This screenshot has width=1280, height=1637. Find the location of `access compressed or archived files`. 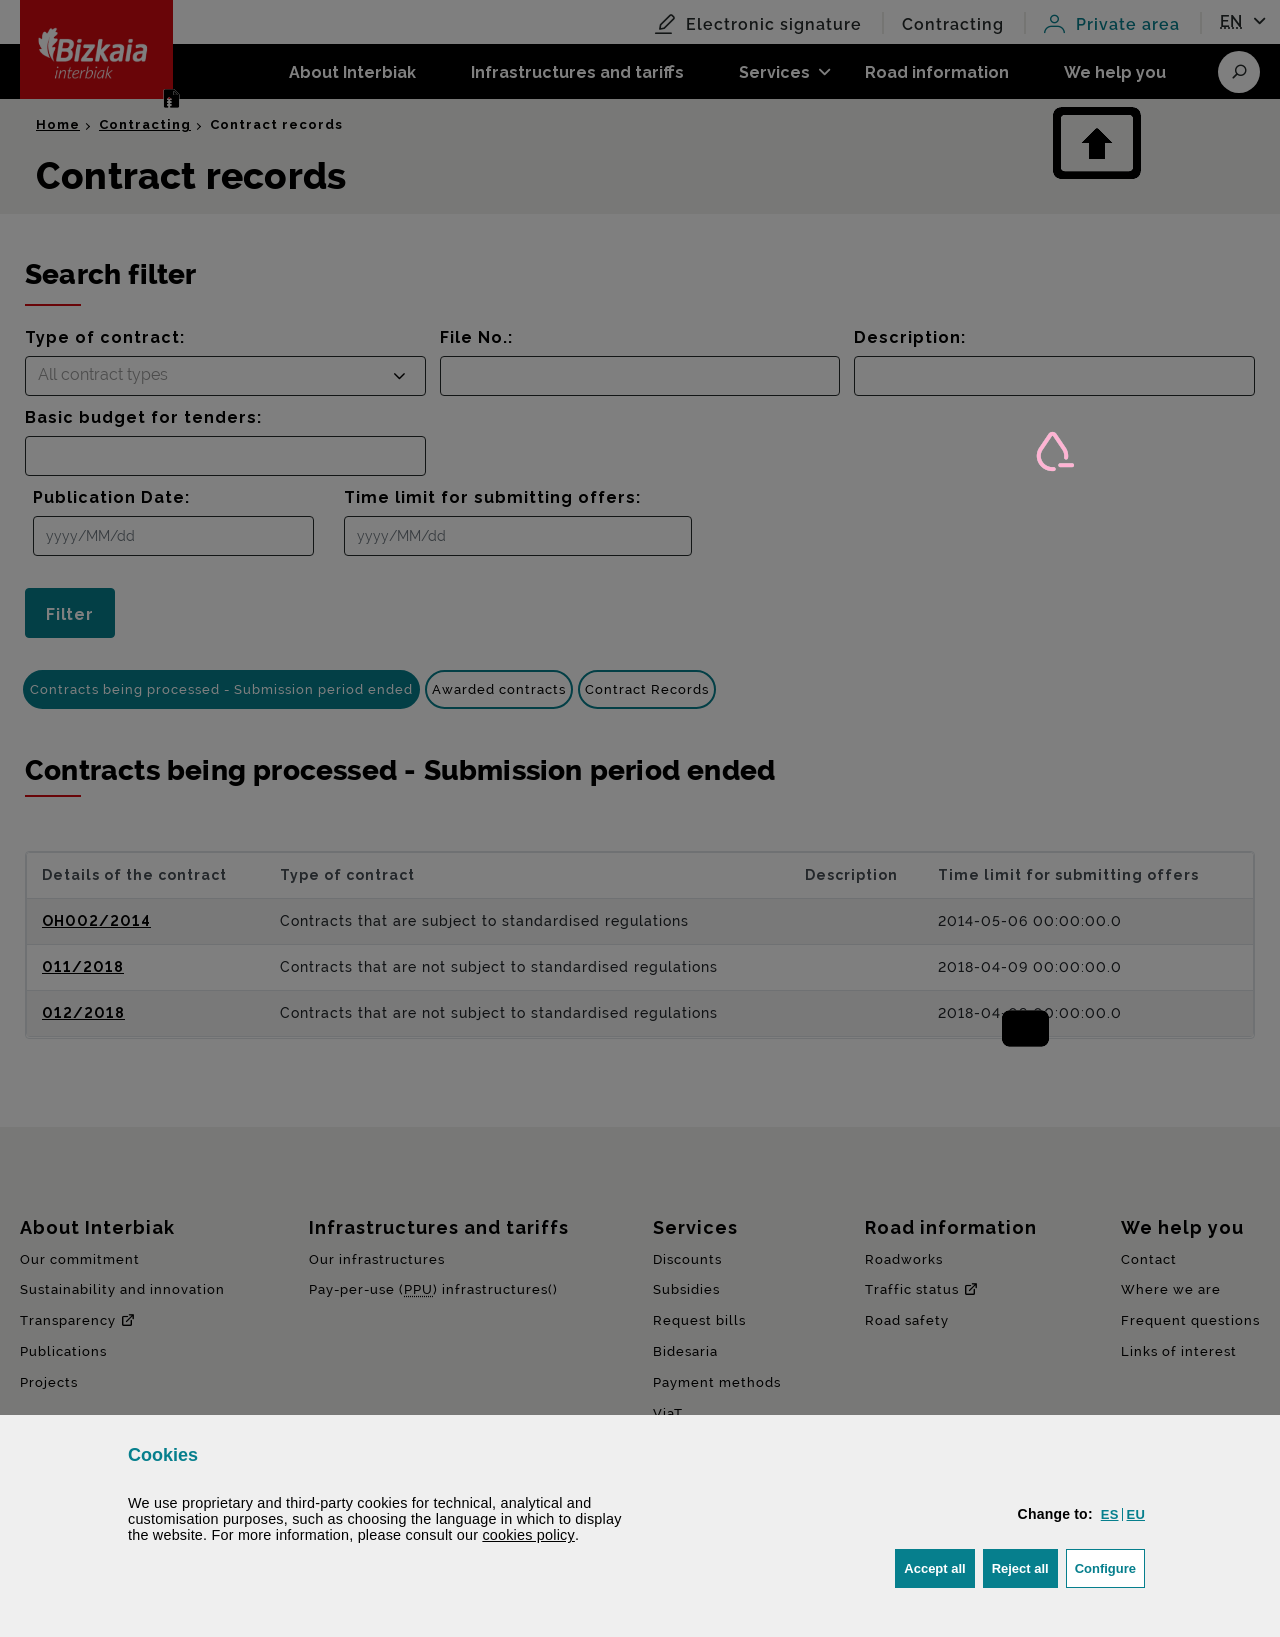

access compressed or archived files is located at coordinates (171, 98).